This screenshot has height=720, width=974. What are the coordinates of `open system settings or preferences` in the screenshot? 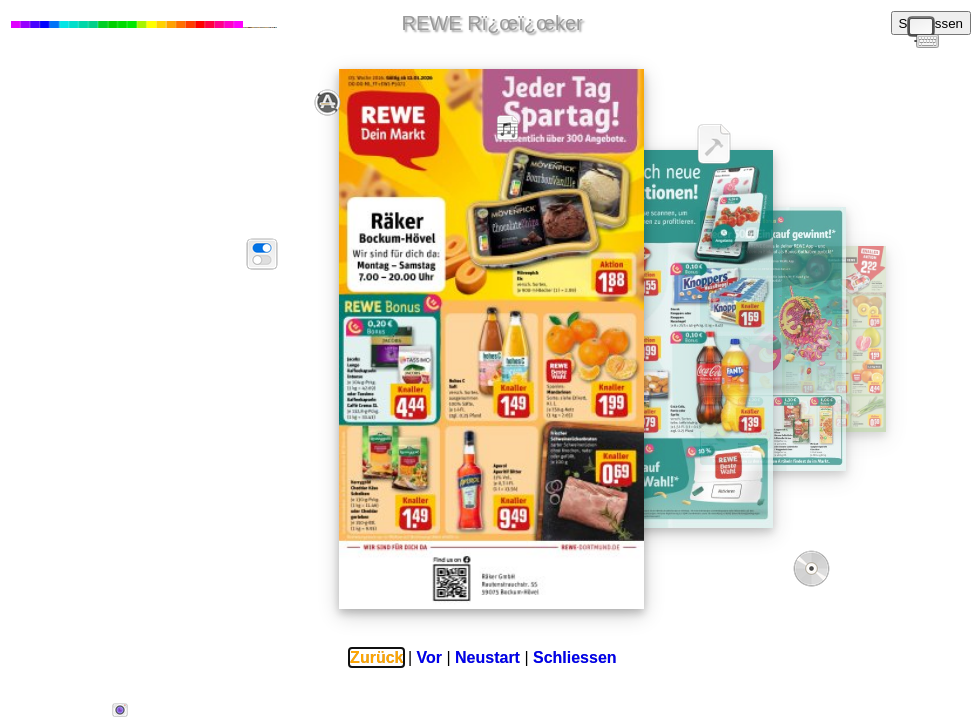 It's located at (262, 254).